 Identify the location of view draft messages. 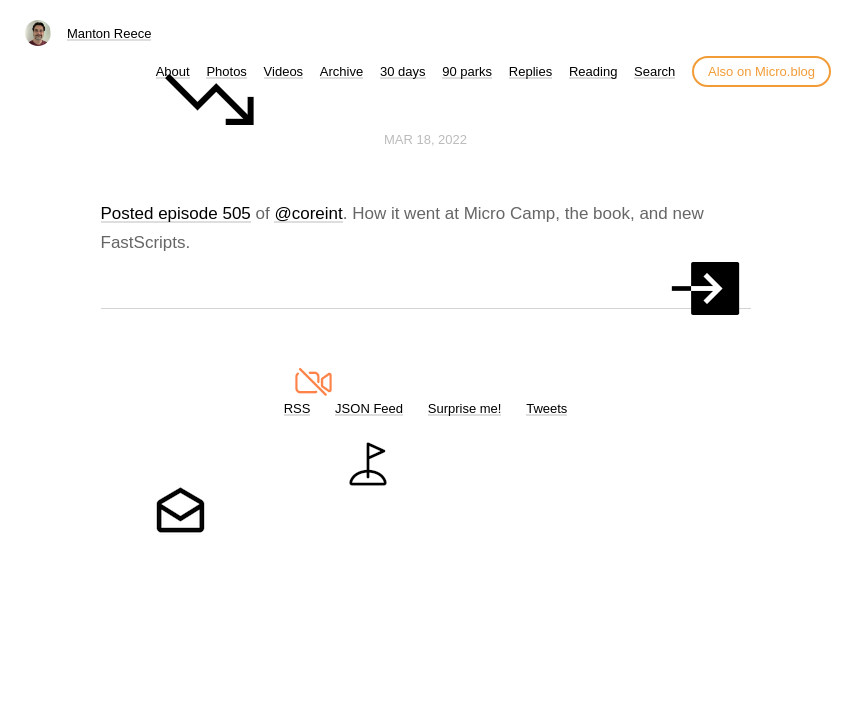
(180, 513).